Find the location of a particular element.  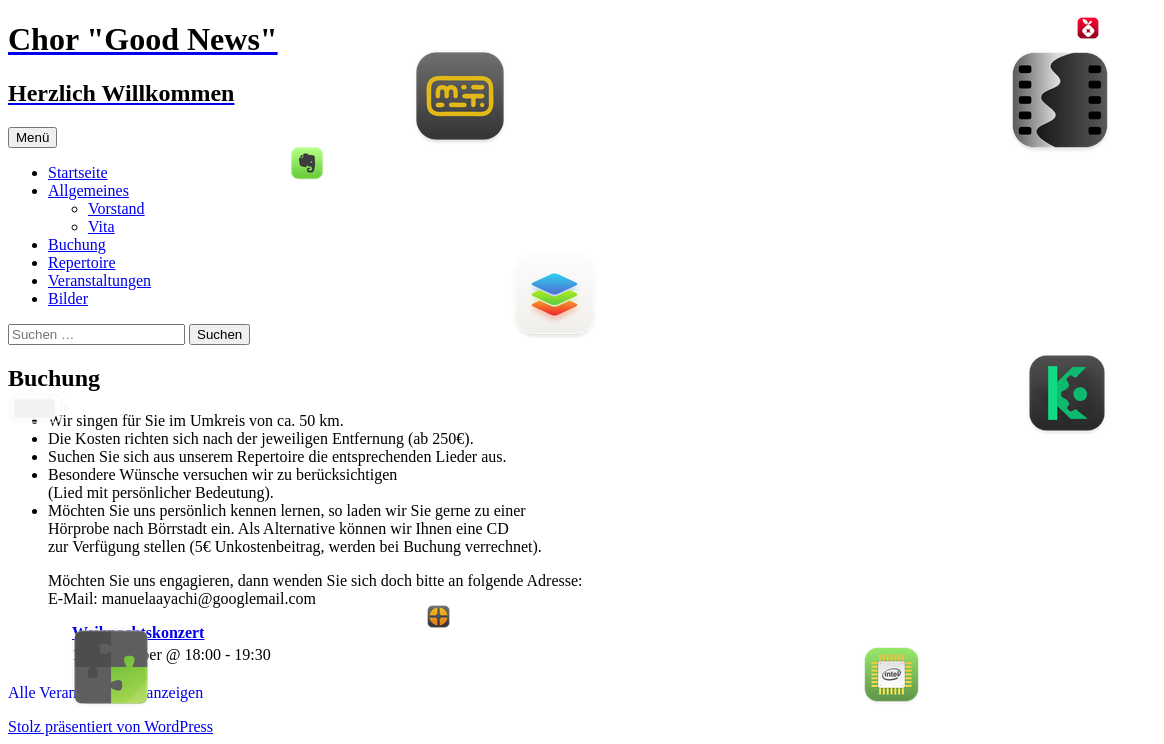

open monkeytype typing test app is located at coordinates (460, 96).